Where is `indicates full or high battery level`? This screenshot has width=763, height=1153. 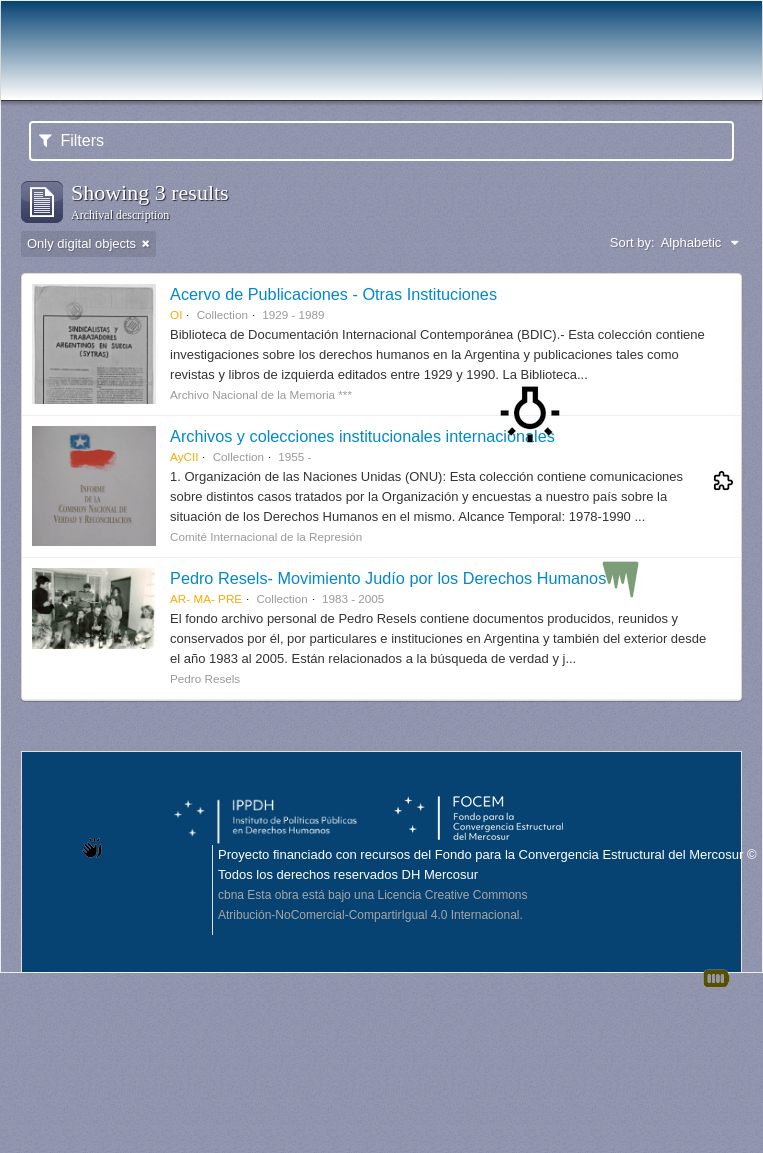 indicates full or high battery level is located at coordinates (716, 978).